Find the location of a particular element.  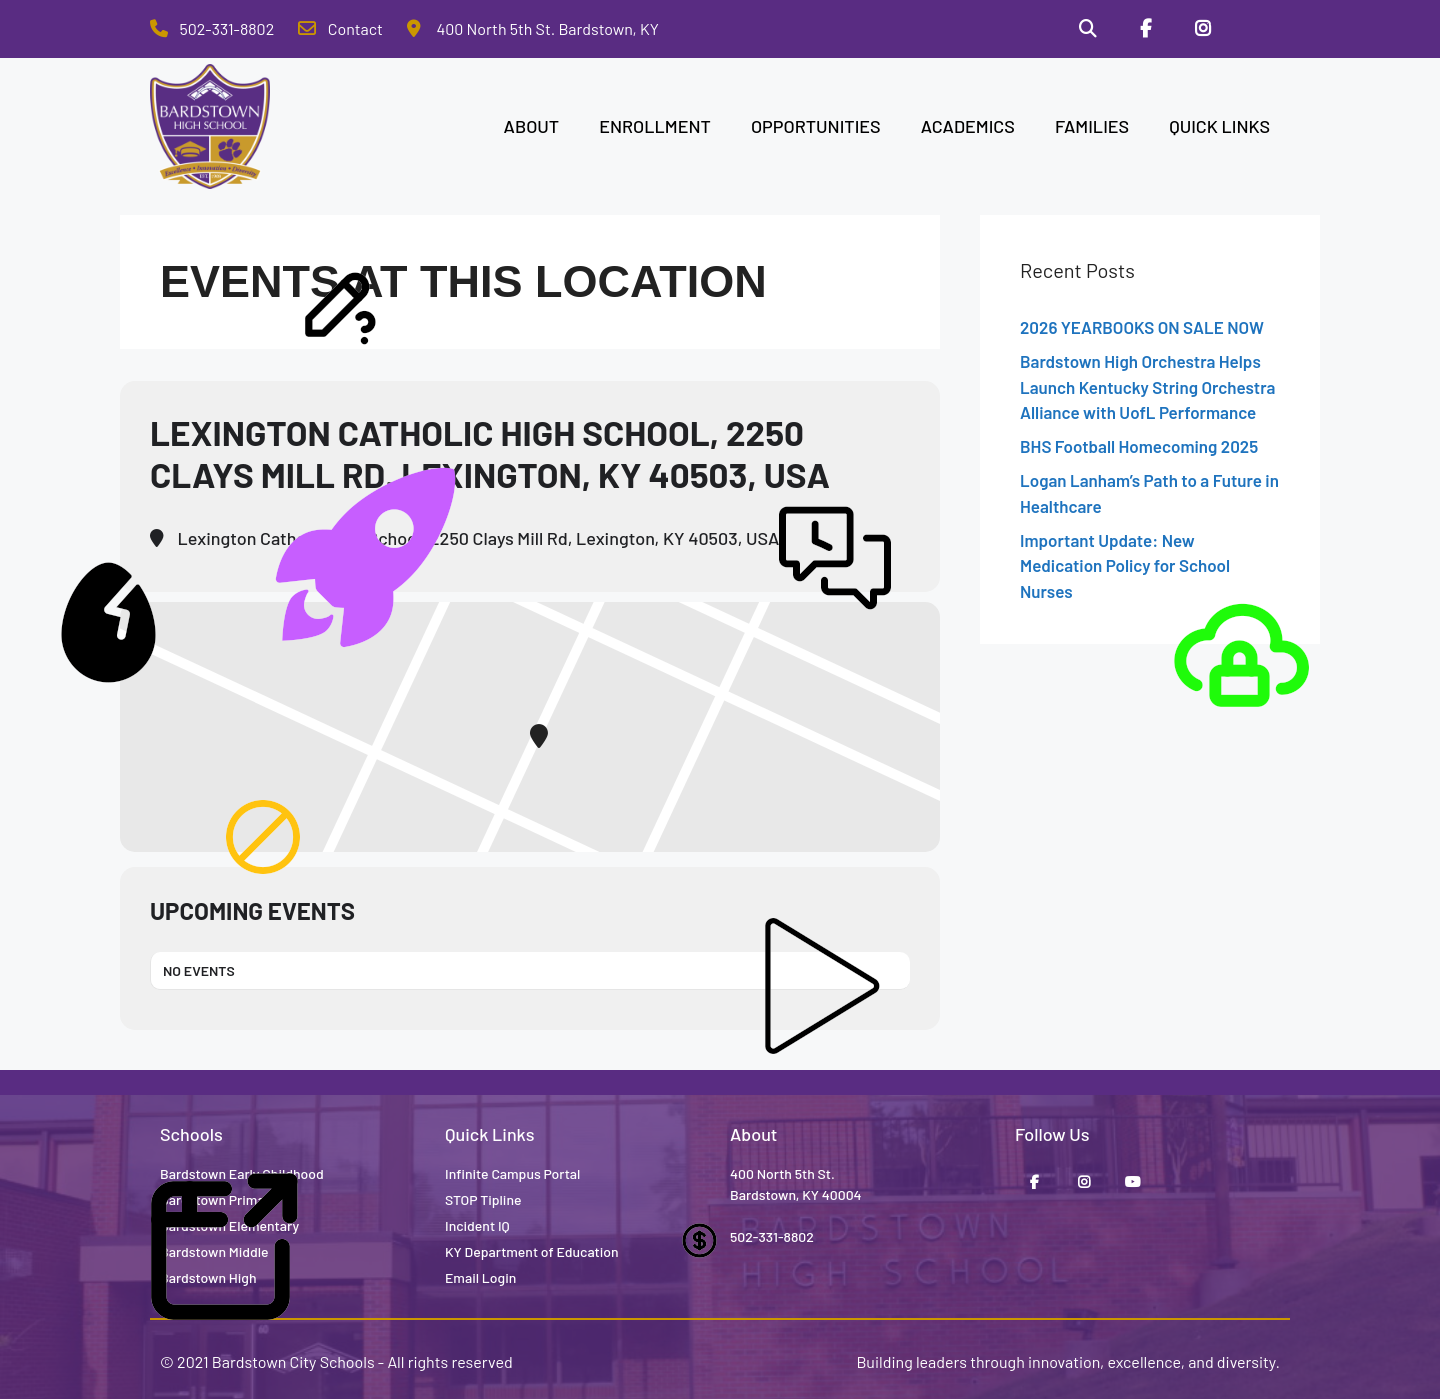

play media or start playback is located at coordinates (806, 986).